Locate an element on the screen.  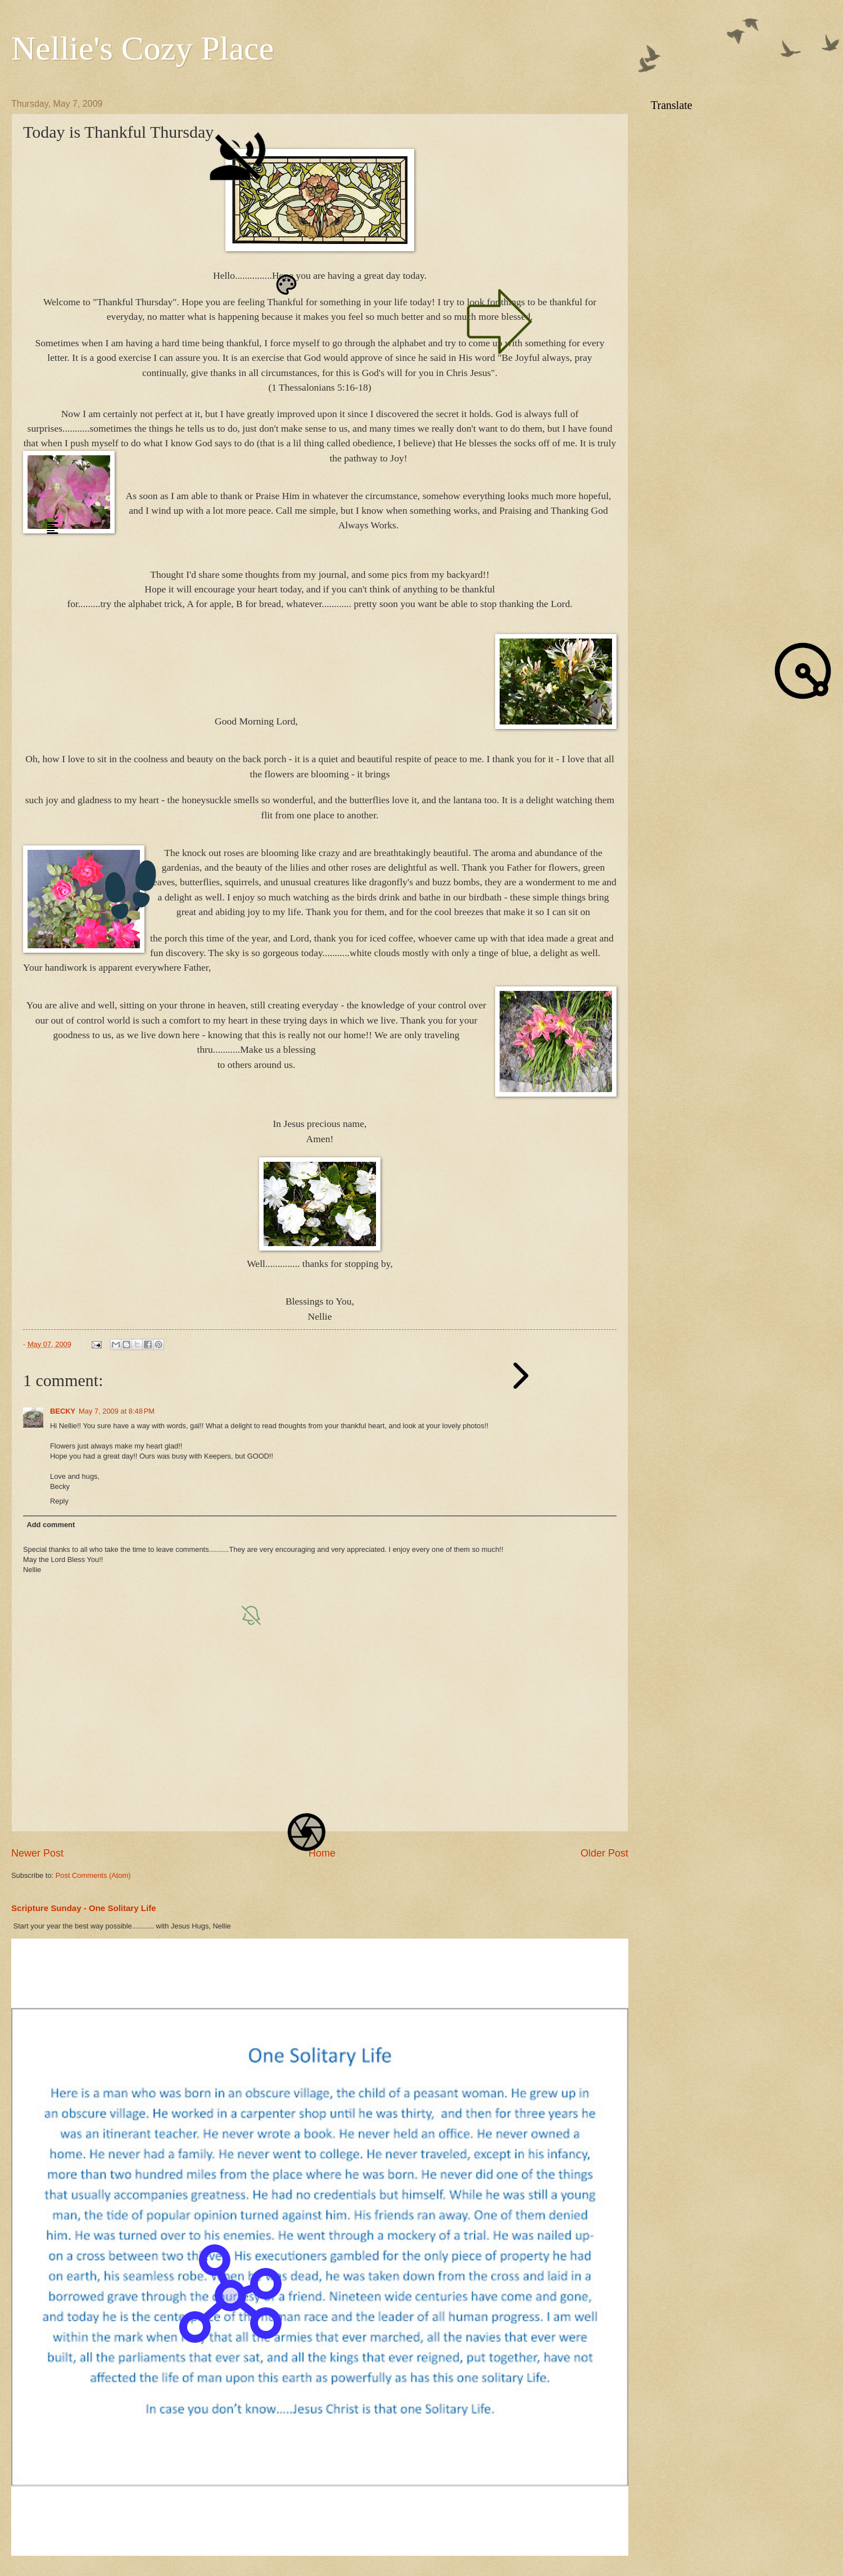
navigate to the next item or screen is located at coordinates (519, 1375).